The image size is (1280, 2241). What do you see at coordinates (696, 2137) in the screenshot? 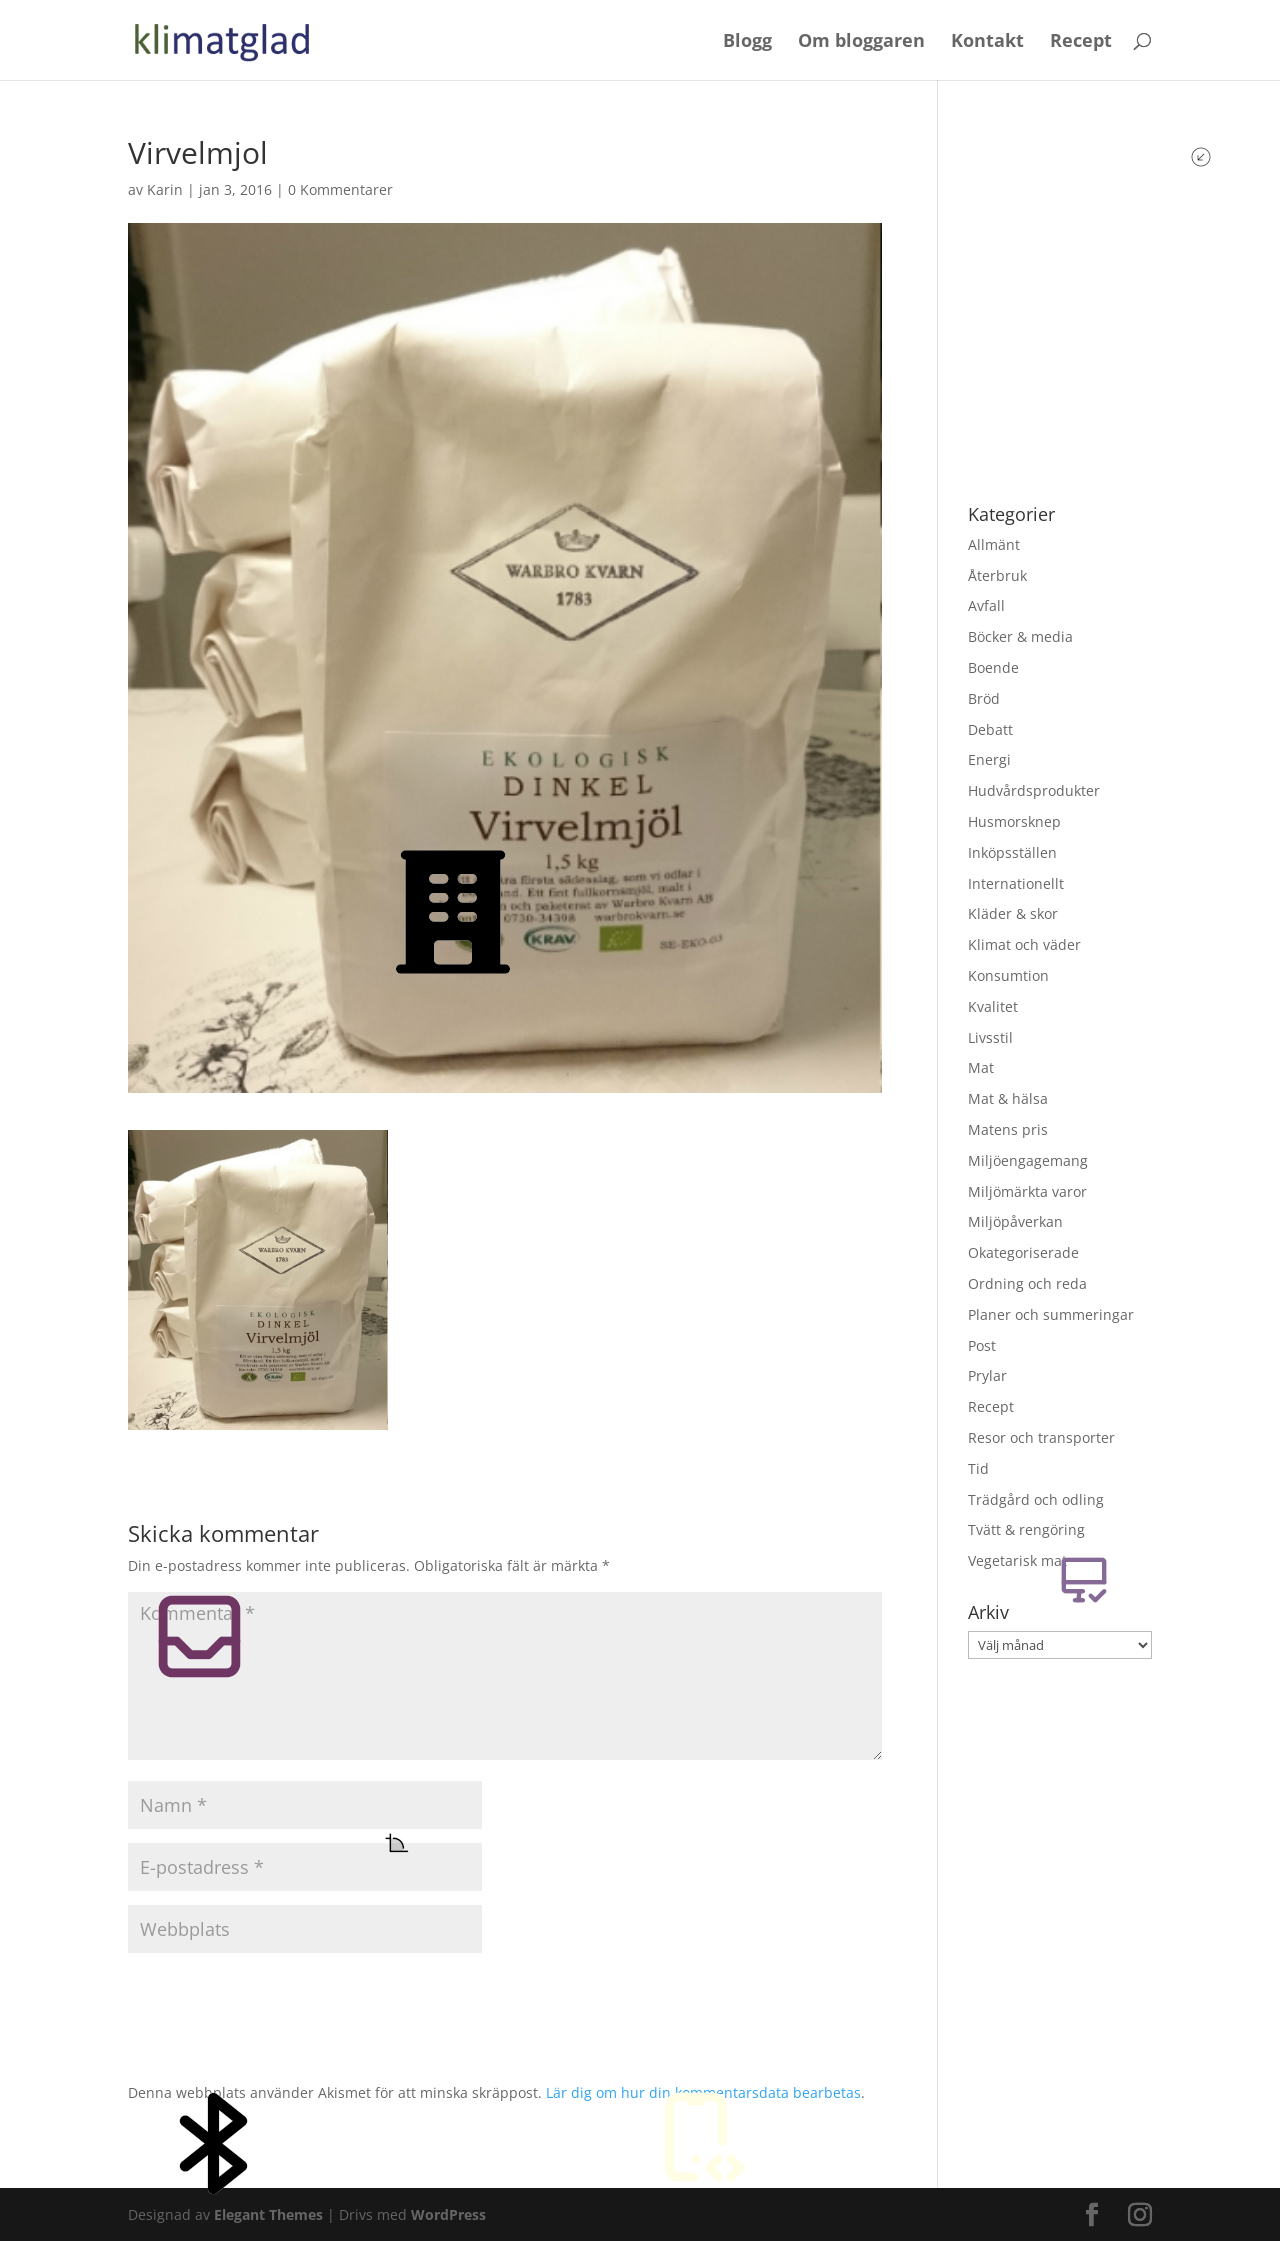
I see `access mobile development tools` at bounding box center [696, 2137].